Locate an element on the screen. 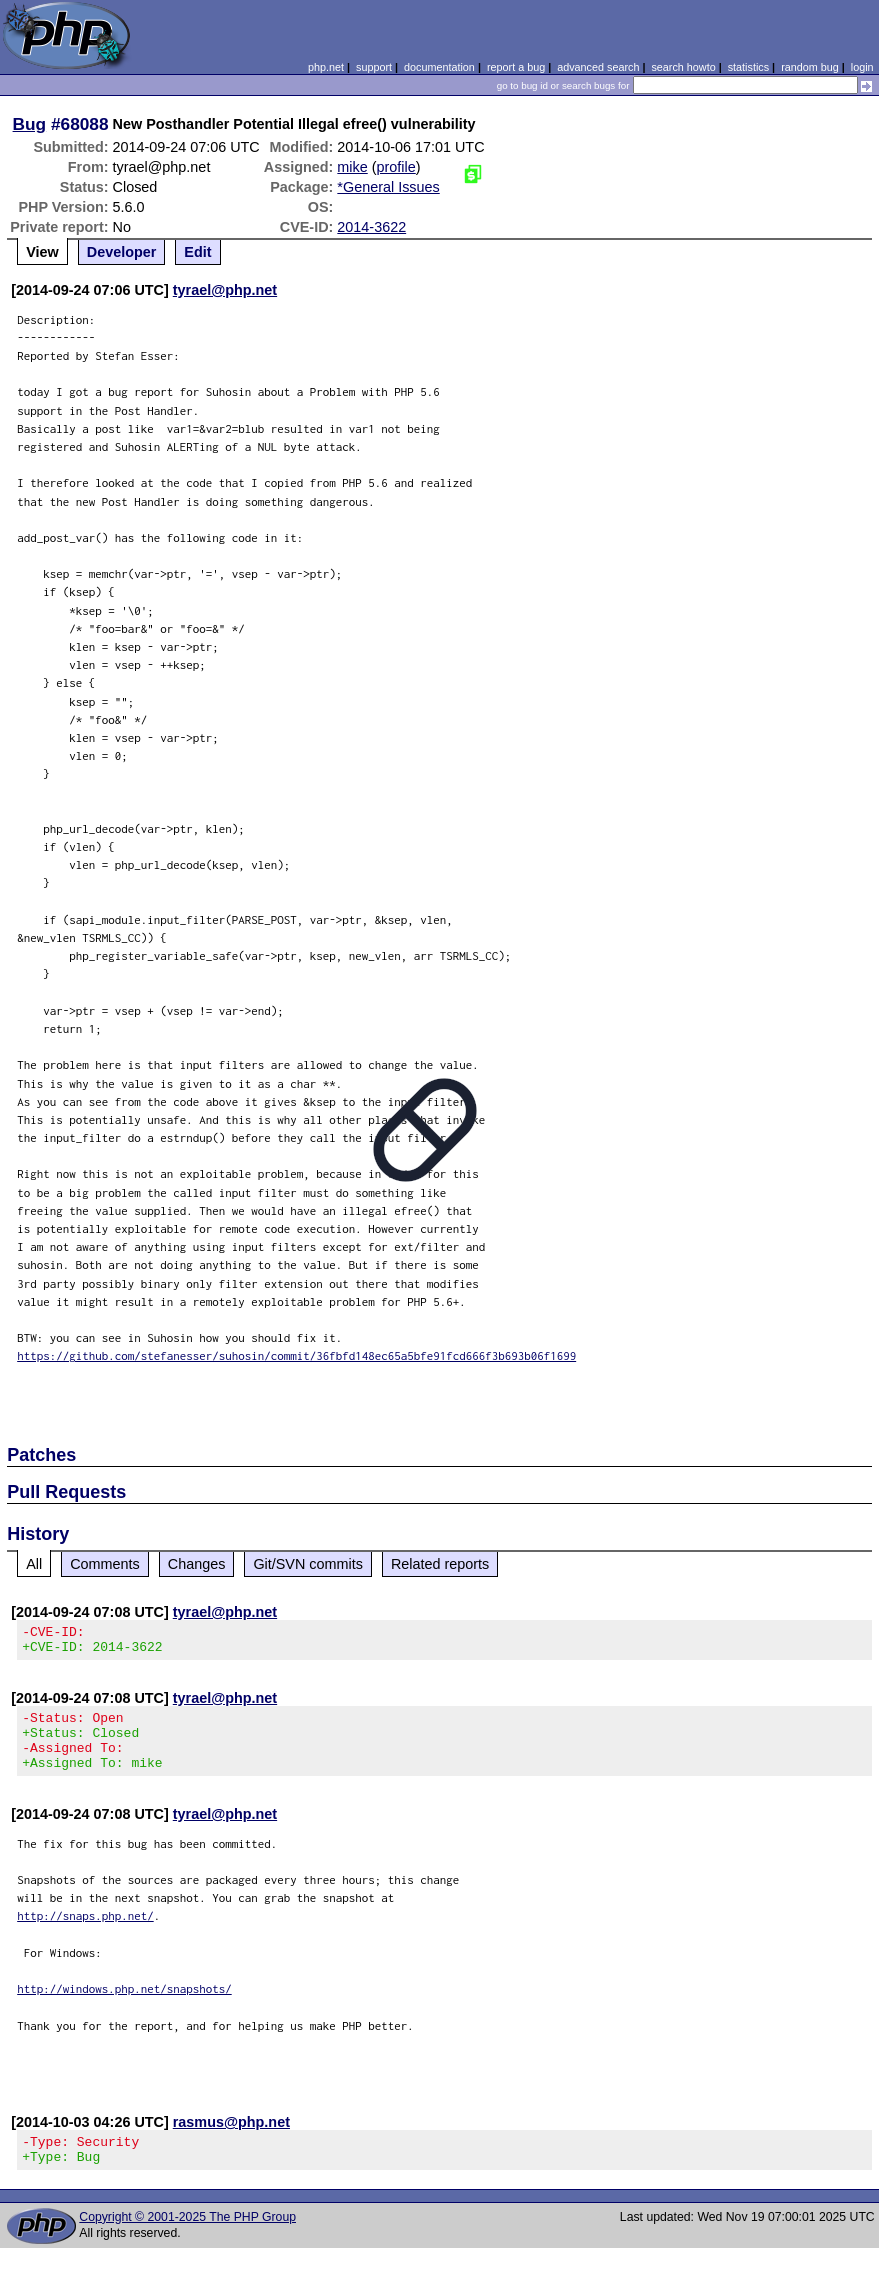 The image size is (879, 2272). view currency or financial documents is located at coordinates (473, 174).